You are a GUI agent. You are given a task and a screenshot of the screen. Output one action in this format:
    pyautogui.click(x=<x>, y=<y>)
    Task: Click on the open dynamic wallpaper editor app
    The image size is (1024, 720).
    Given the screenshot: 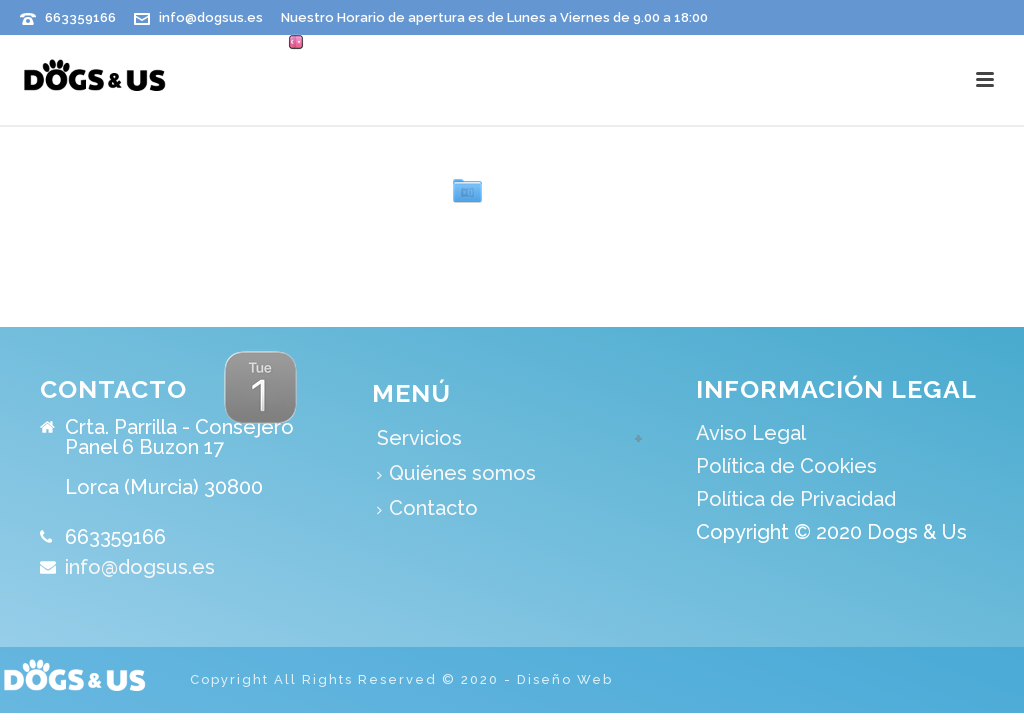 What is the action you would take?
    pyautogui.click(x=296, y=42)
    